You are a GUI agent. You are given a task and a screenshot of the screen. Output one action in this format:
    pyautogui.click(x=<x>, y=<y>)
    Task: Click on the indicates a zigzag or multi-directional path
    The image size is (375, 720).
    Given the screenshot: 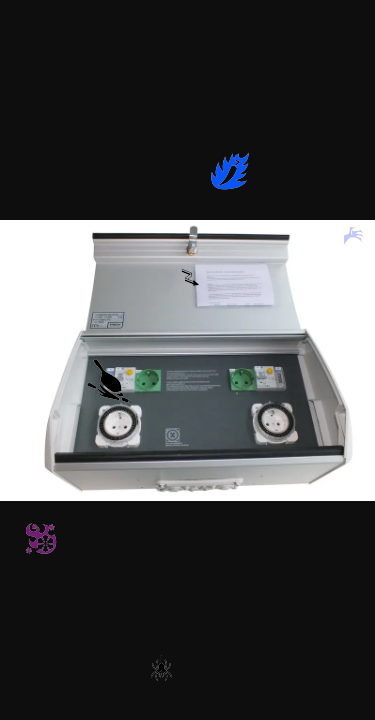 What is the action you would take?
    pyautogui.click(x=190, y=277)
    